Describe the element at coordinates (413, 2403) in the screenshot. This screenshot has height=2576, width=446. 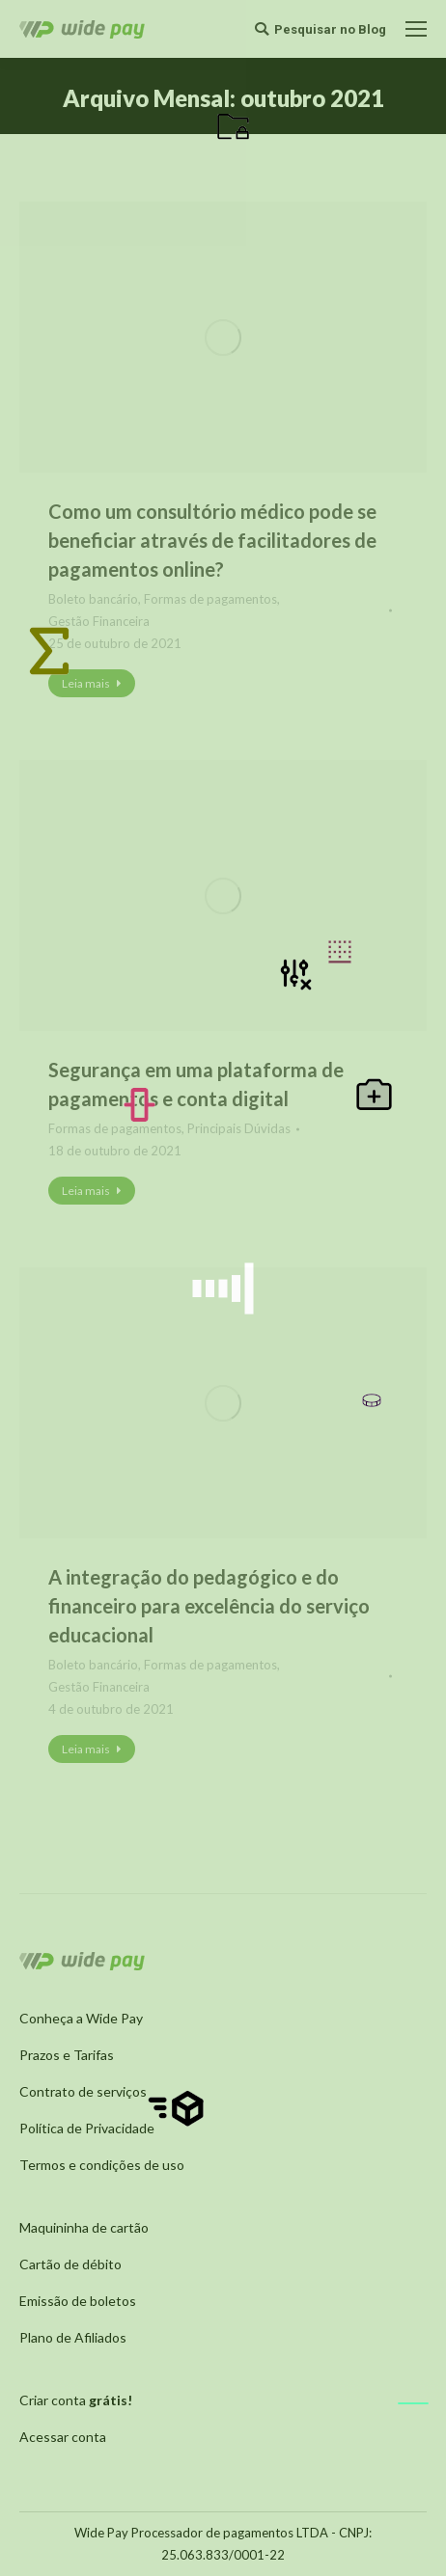
I see `decrease quantity or value` at that location.